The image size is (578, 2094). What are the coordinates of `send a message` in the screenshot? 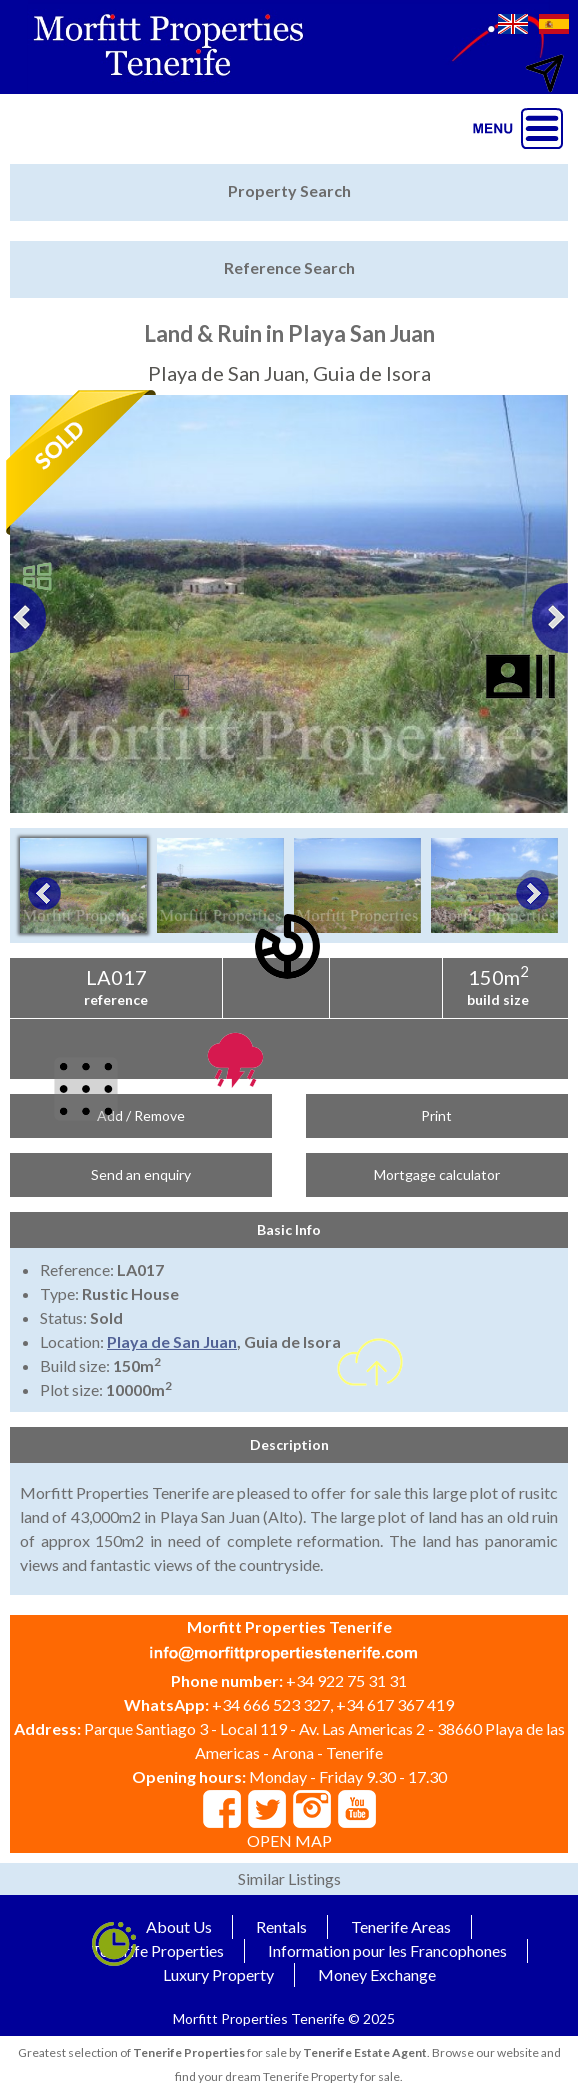 It's located at (546, 71).